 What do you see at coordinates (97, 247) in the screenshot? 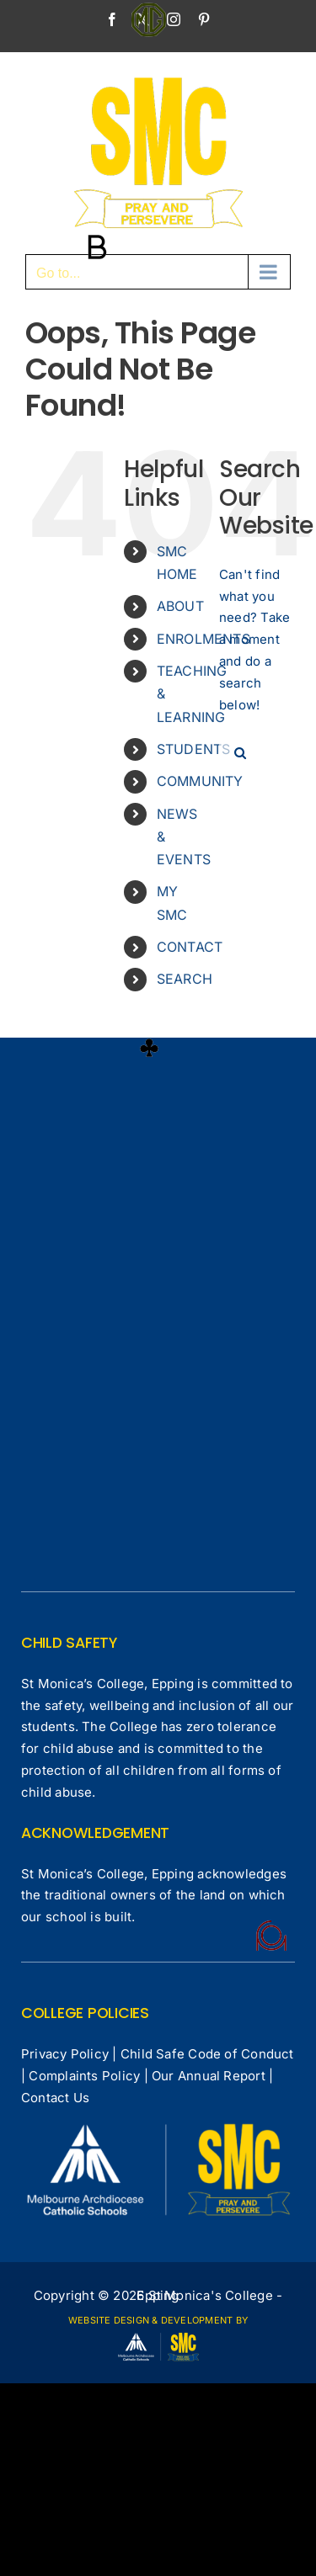
I see `apply bold formatting to selected text` at bounding box center [97, 247].